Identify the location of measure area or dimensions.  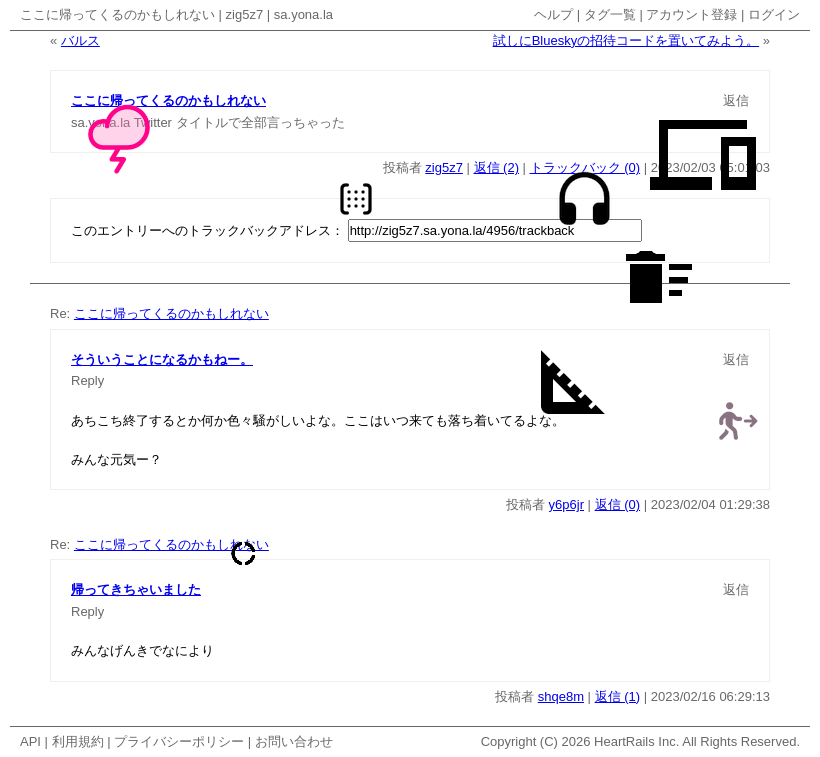
(573, 382).